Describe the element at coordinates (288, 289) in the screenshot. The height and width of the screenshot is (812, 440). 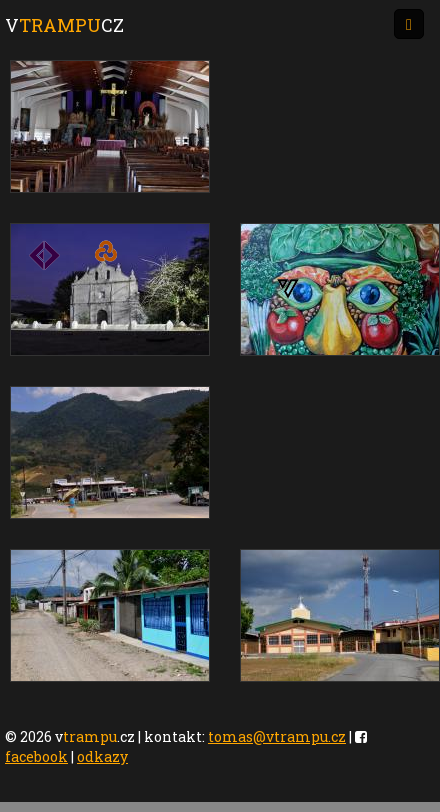
I see `vuetify framework logo` at that location.